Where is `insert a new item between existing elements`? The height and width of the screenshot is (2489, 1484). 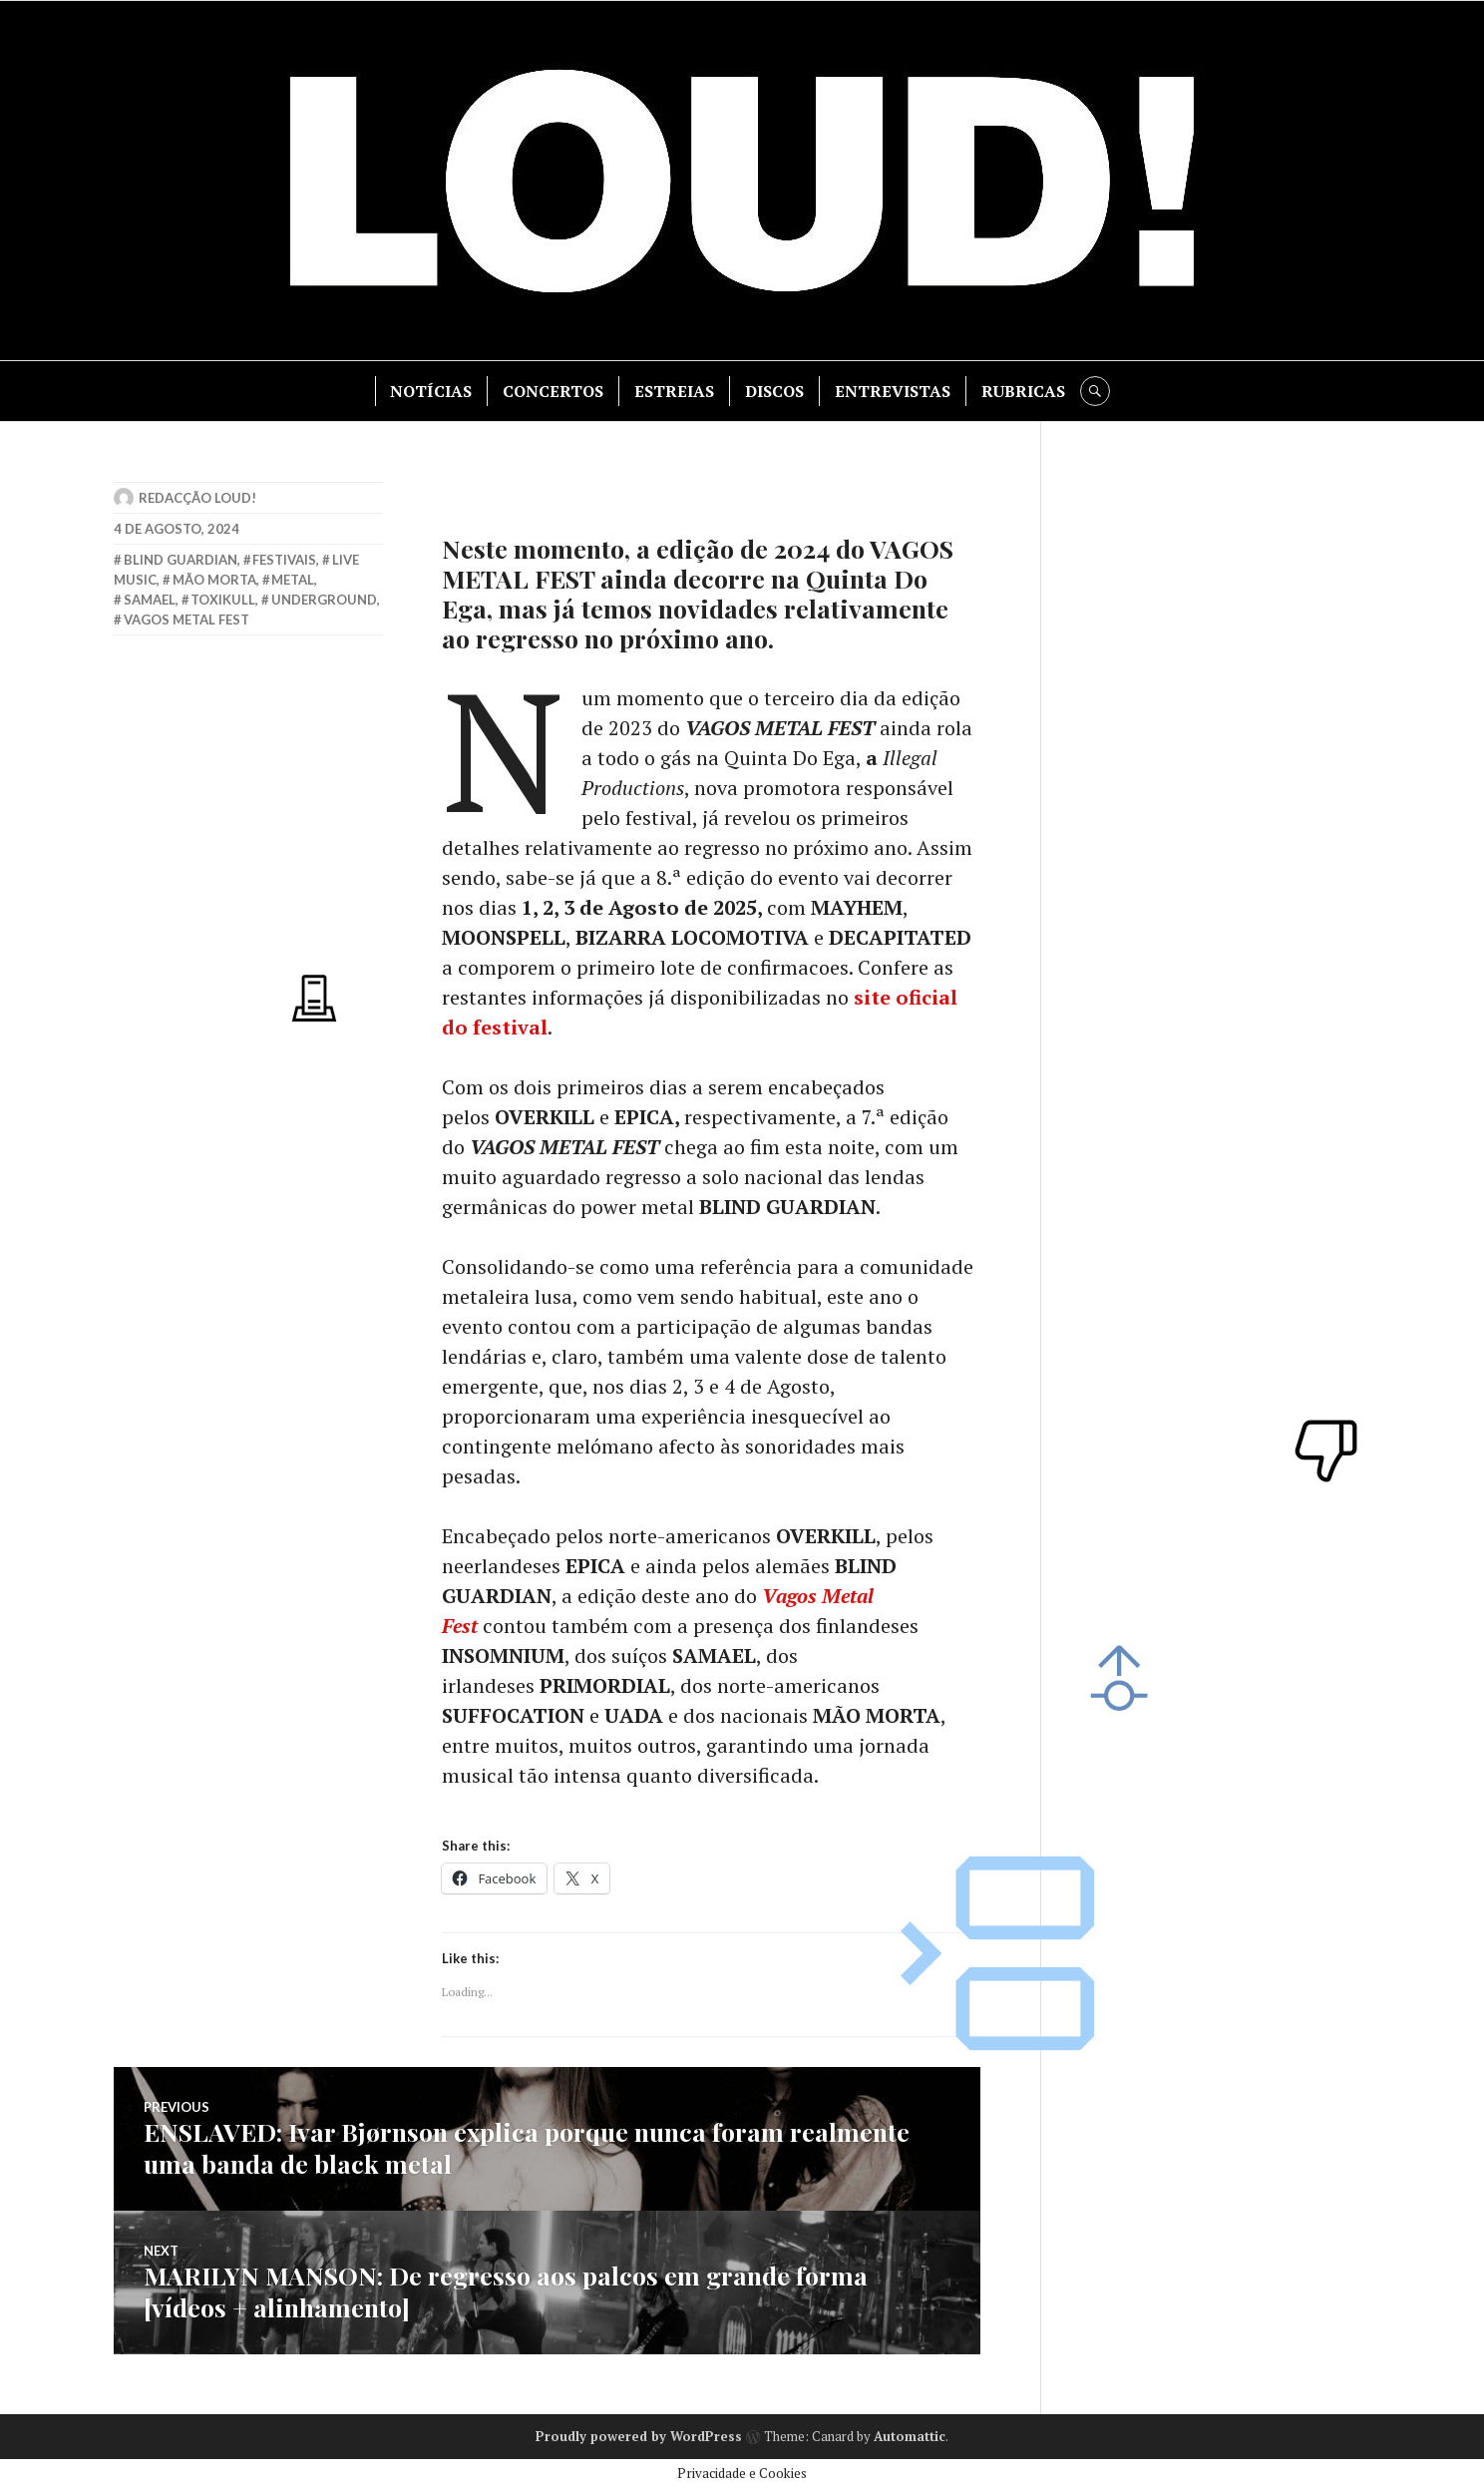
insert a new item between existing elements is located at coordinates (997, 1953).